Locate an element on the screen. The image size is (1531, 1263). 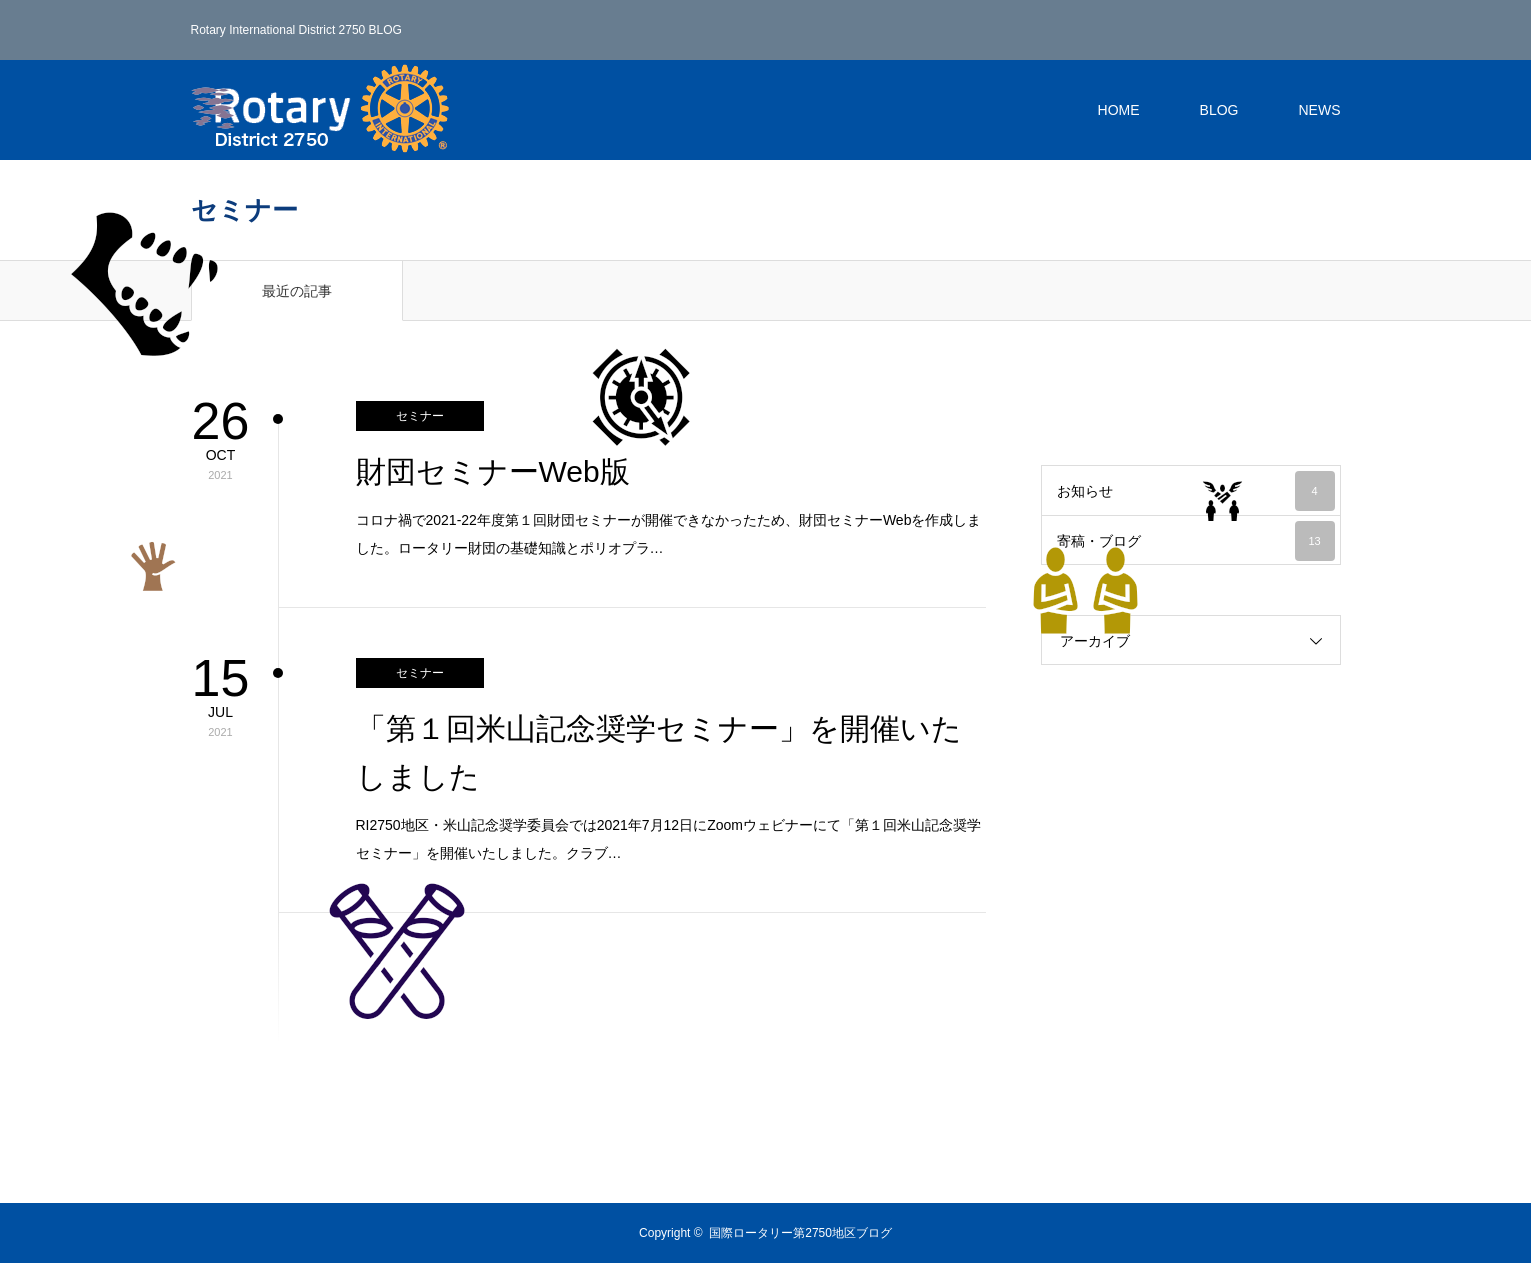
access laboratory or science features is located at coordinates (396, 950).